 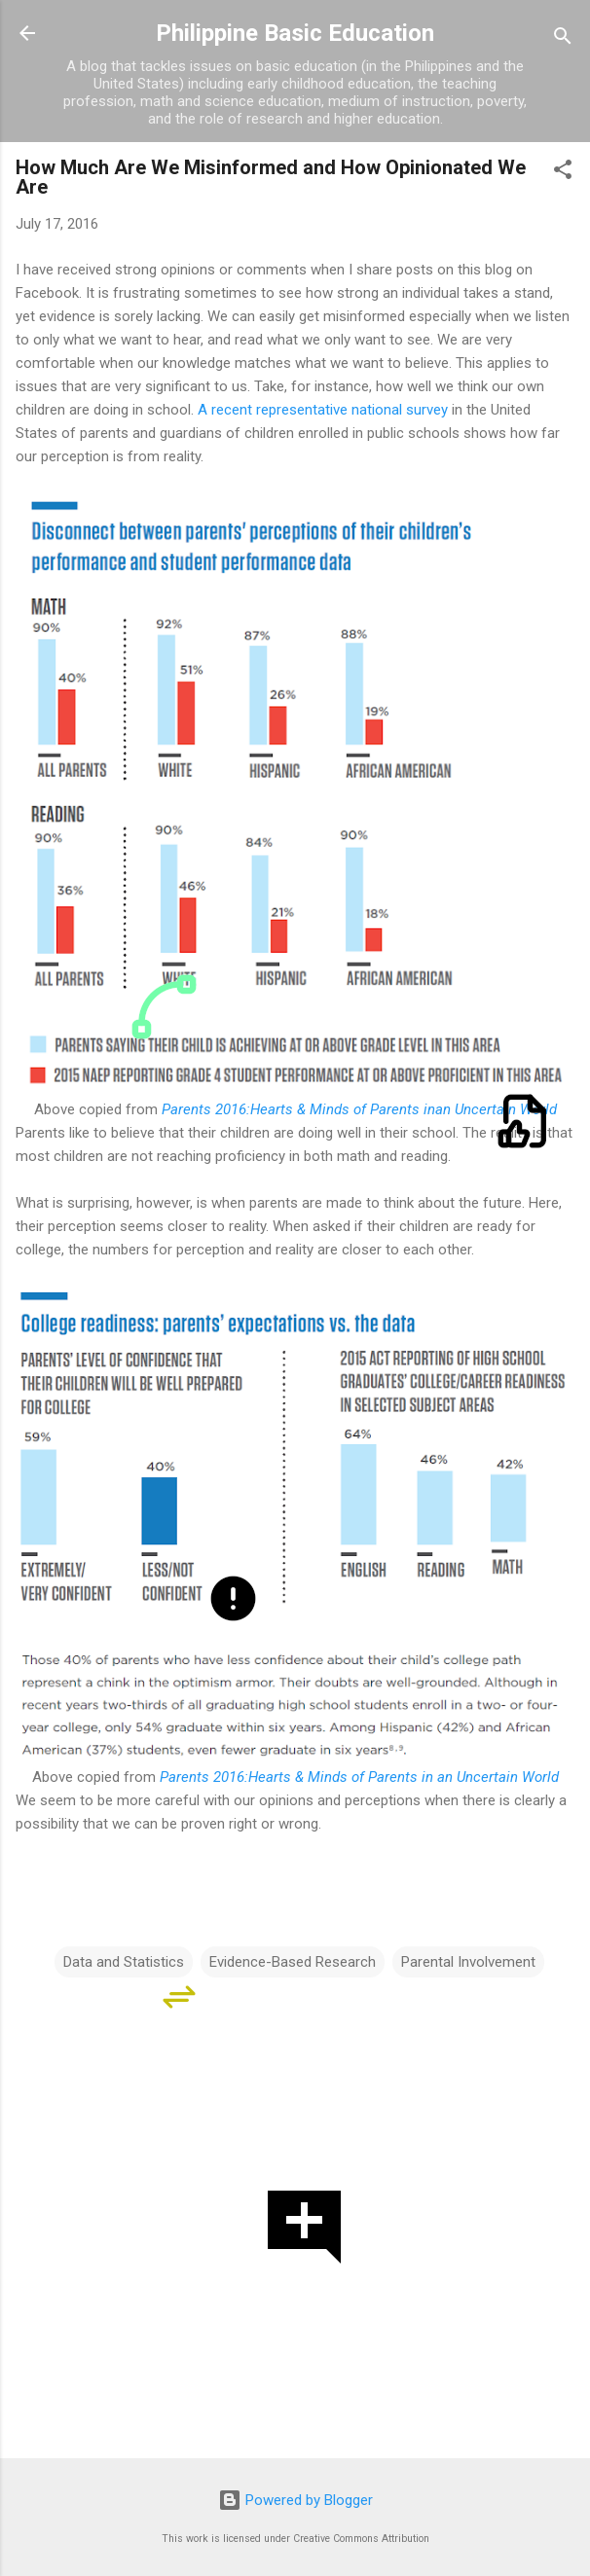 I want to click on like or approve a document, so click(x=525, y=1121).